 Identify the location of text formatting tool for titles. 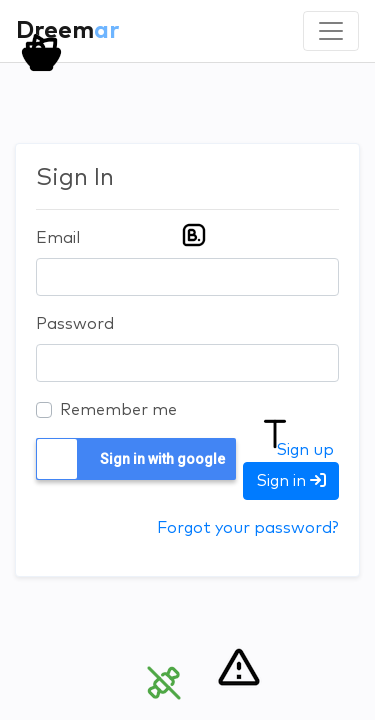
(275, 434).